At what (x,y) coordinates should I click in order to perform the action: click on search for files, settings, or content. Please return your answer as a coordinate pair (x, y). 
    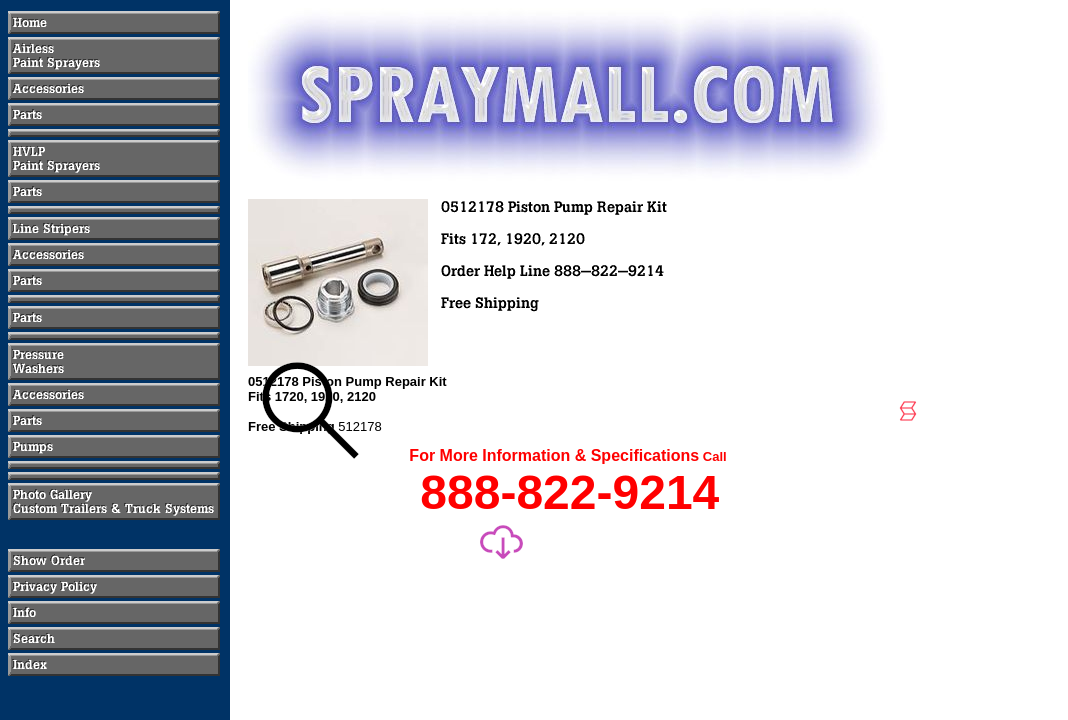
    Looking at the image, I should click on (310, 410).